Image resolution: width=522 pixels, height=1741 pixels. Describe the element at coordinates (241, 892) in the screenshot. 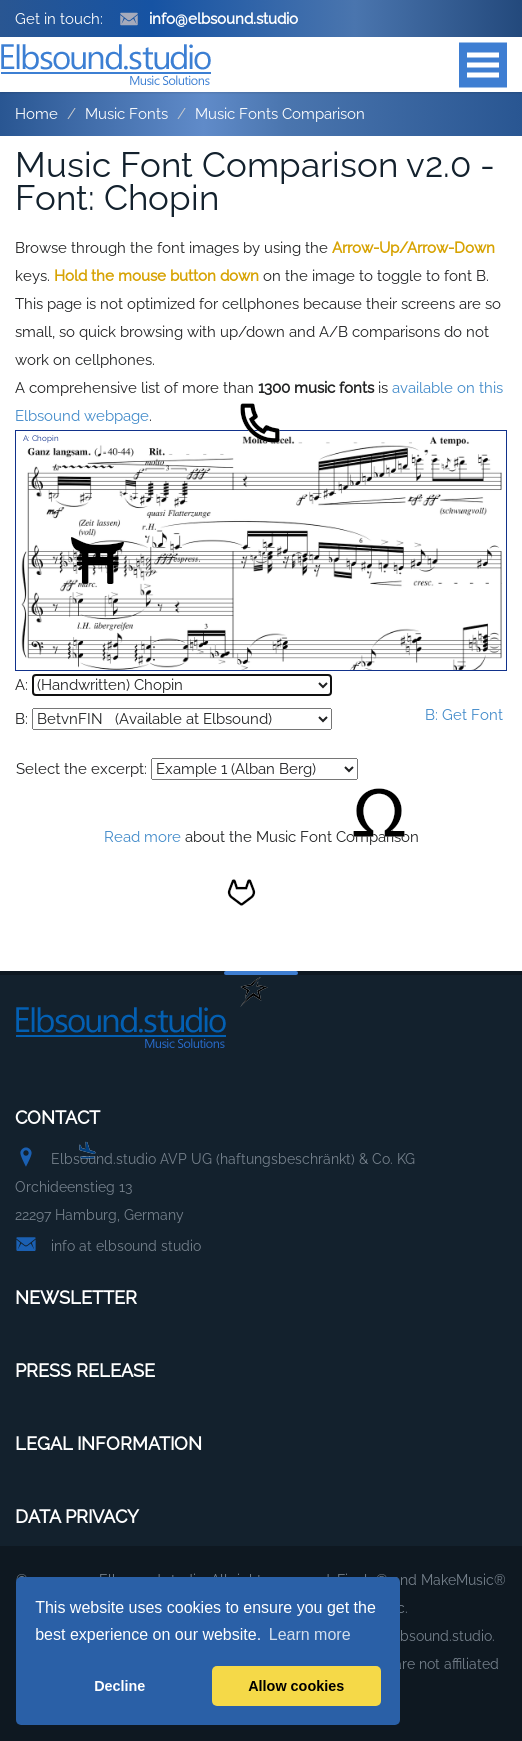

I see `open GitLab repository` at that location.